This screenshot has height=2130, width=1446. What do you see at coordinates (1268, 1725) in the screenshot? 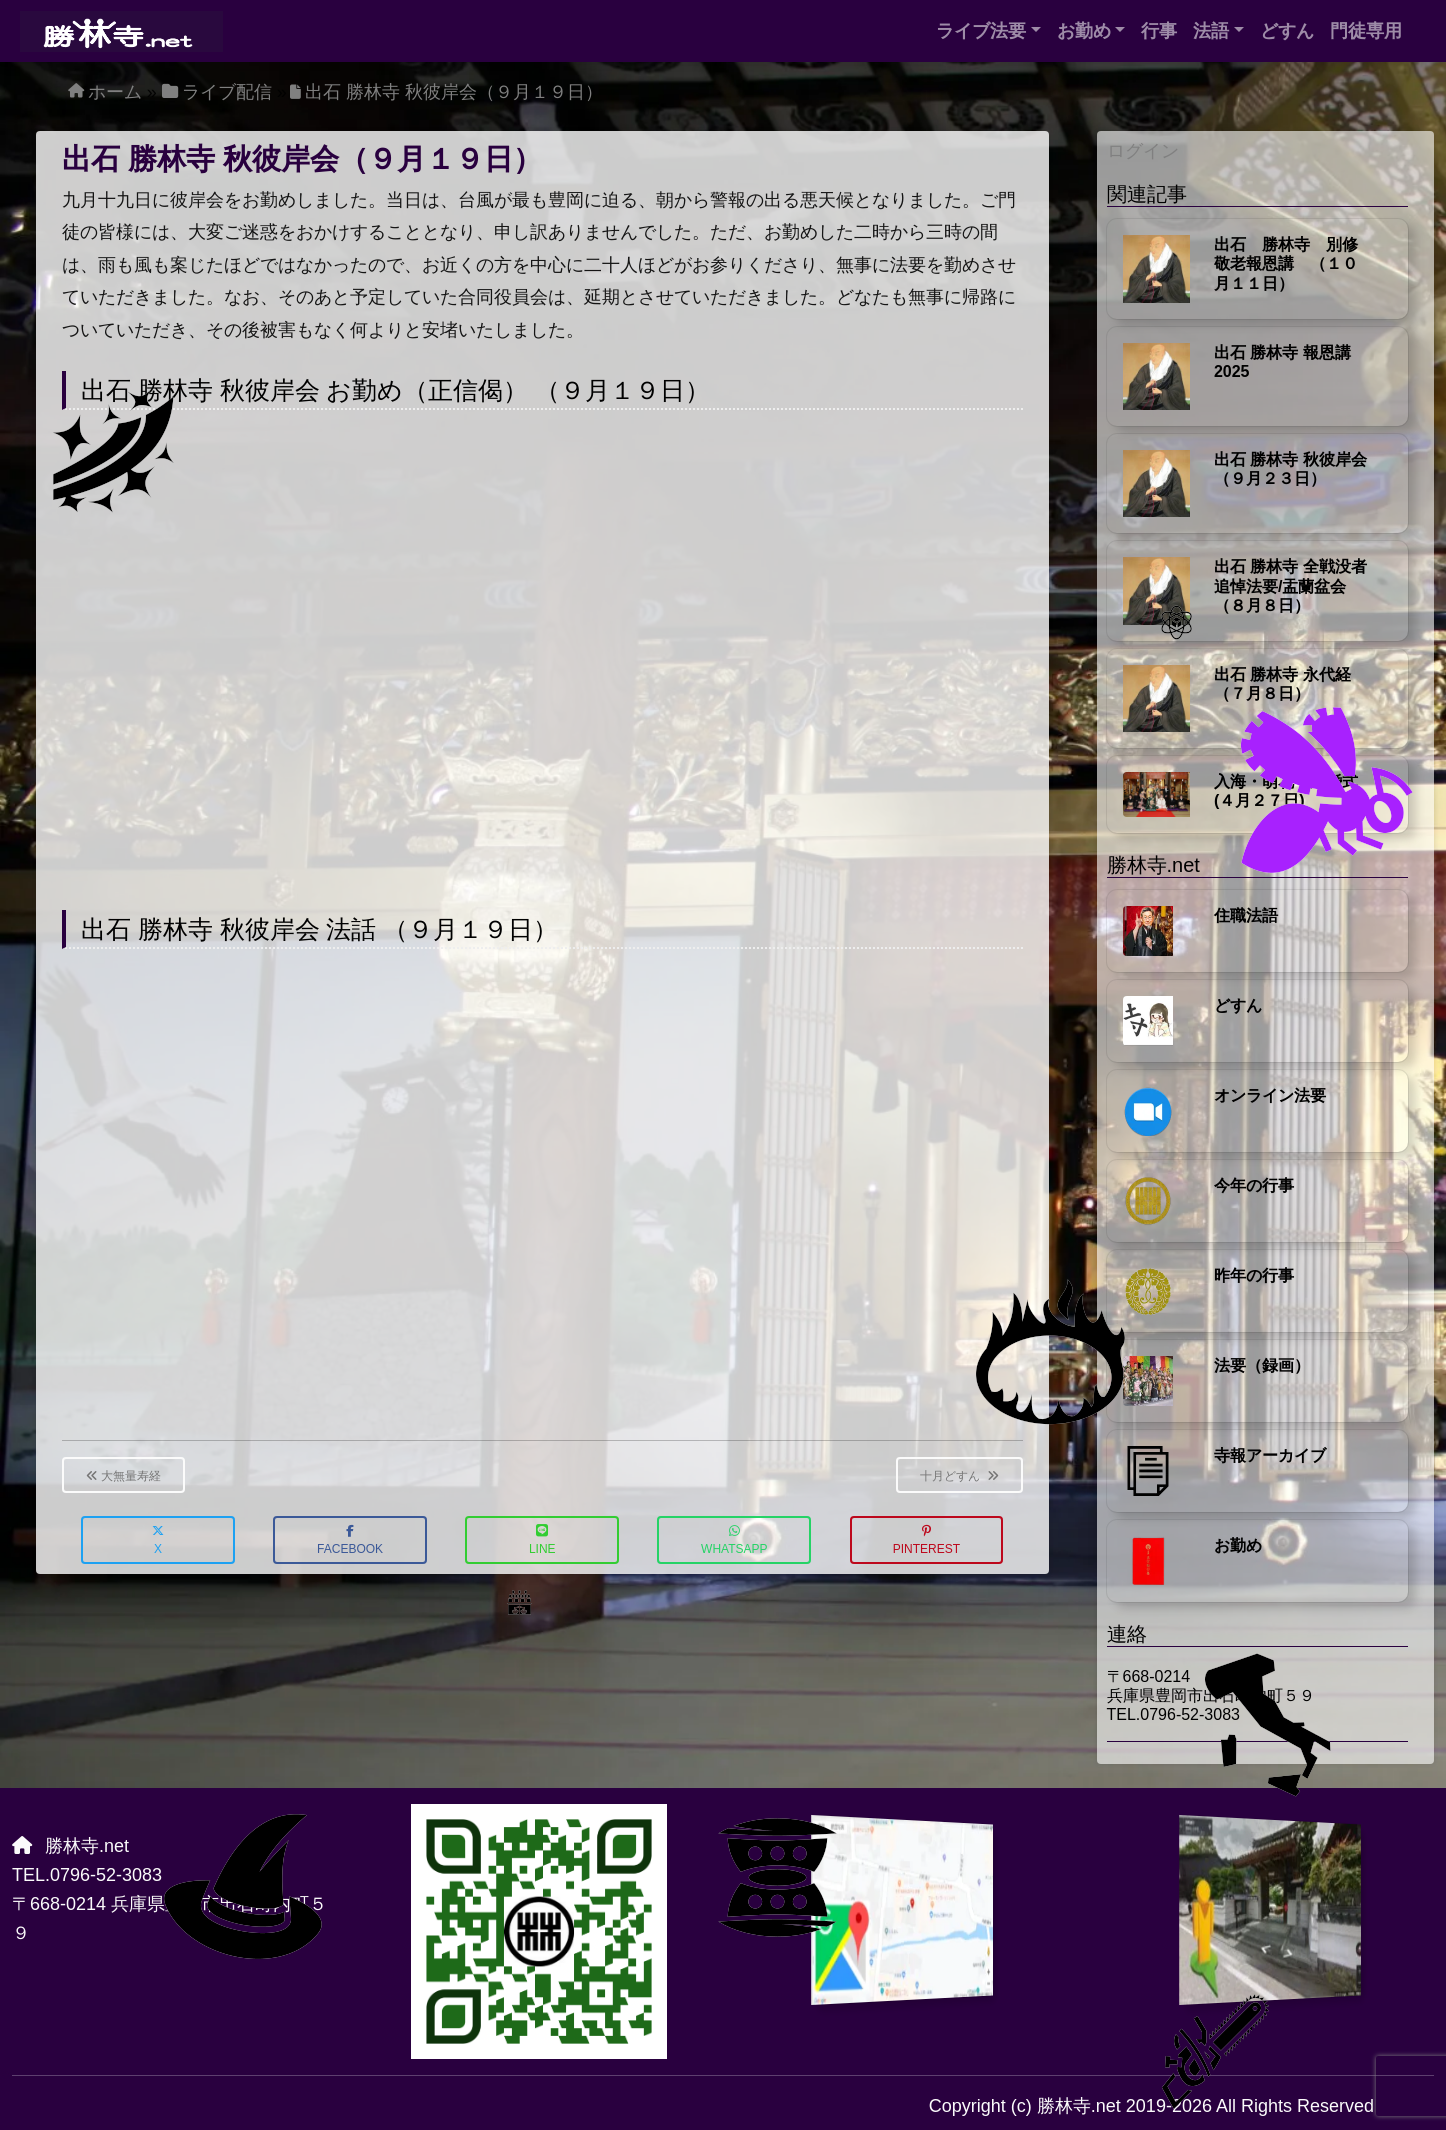
I see `select italy as your country or region` at bounding box center [1268, 1725].